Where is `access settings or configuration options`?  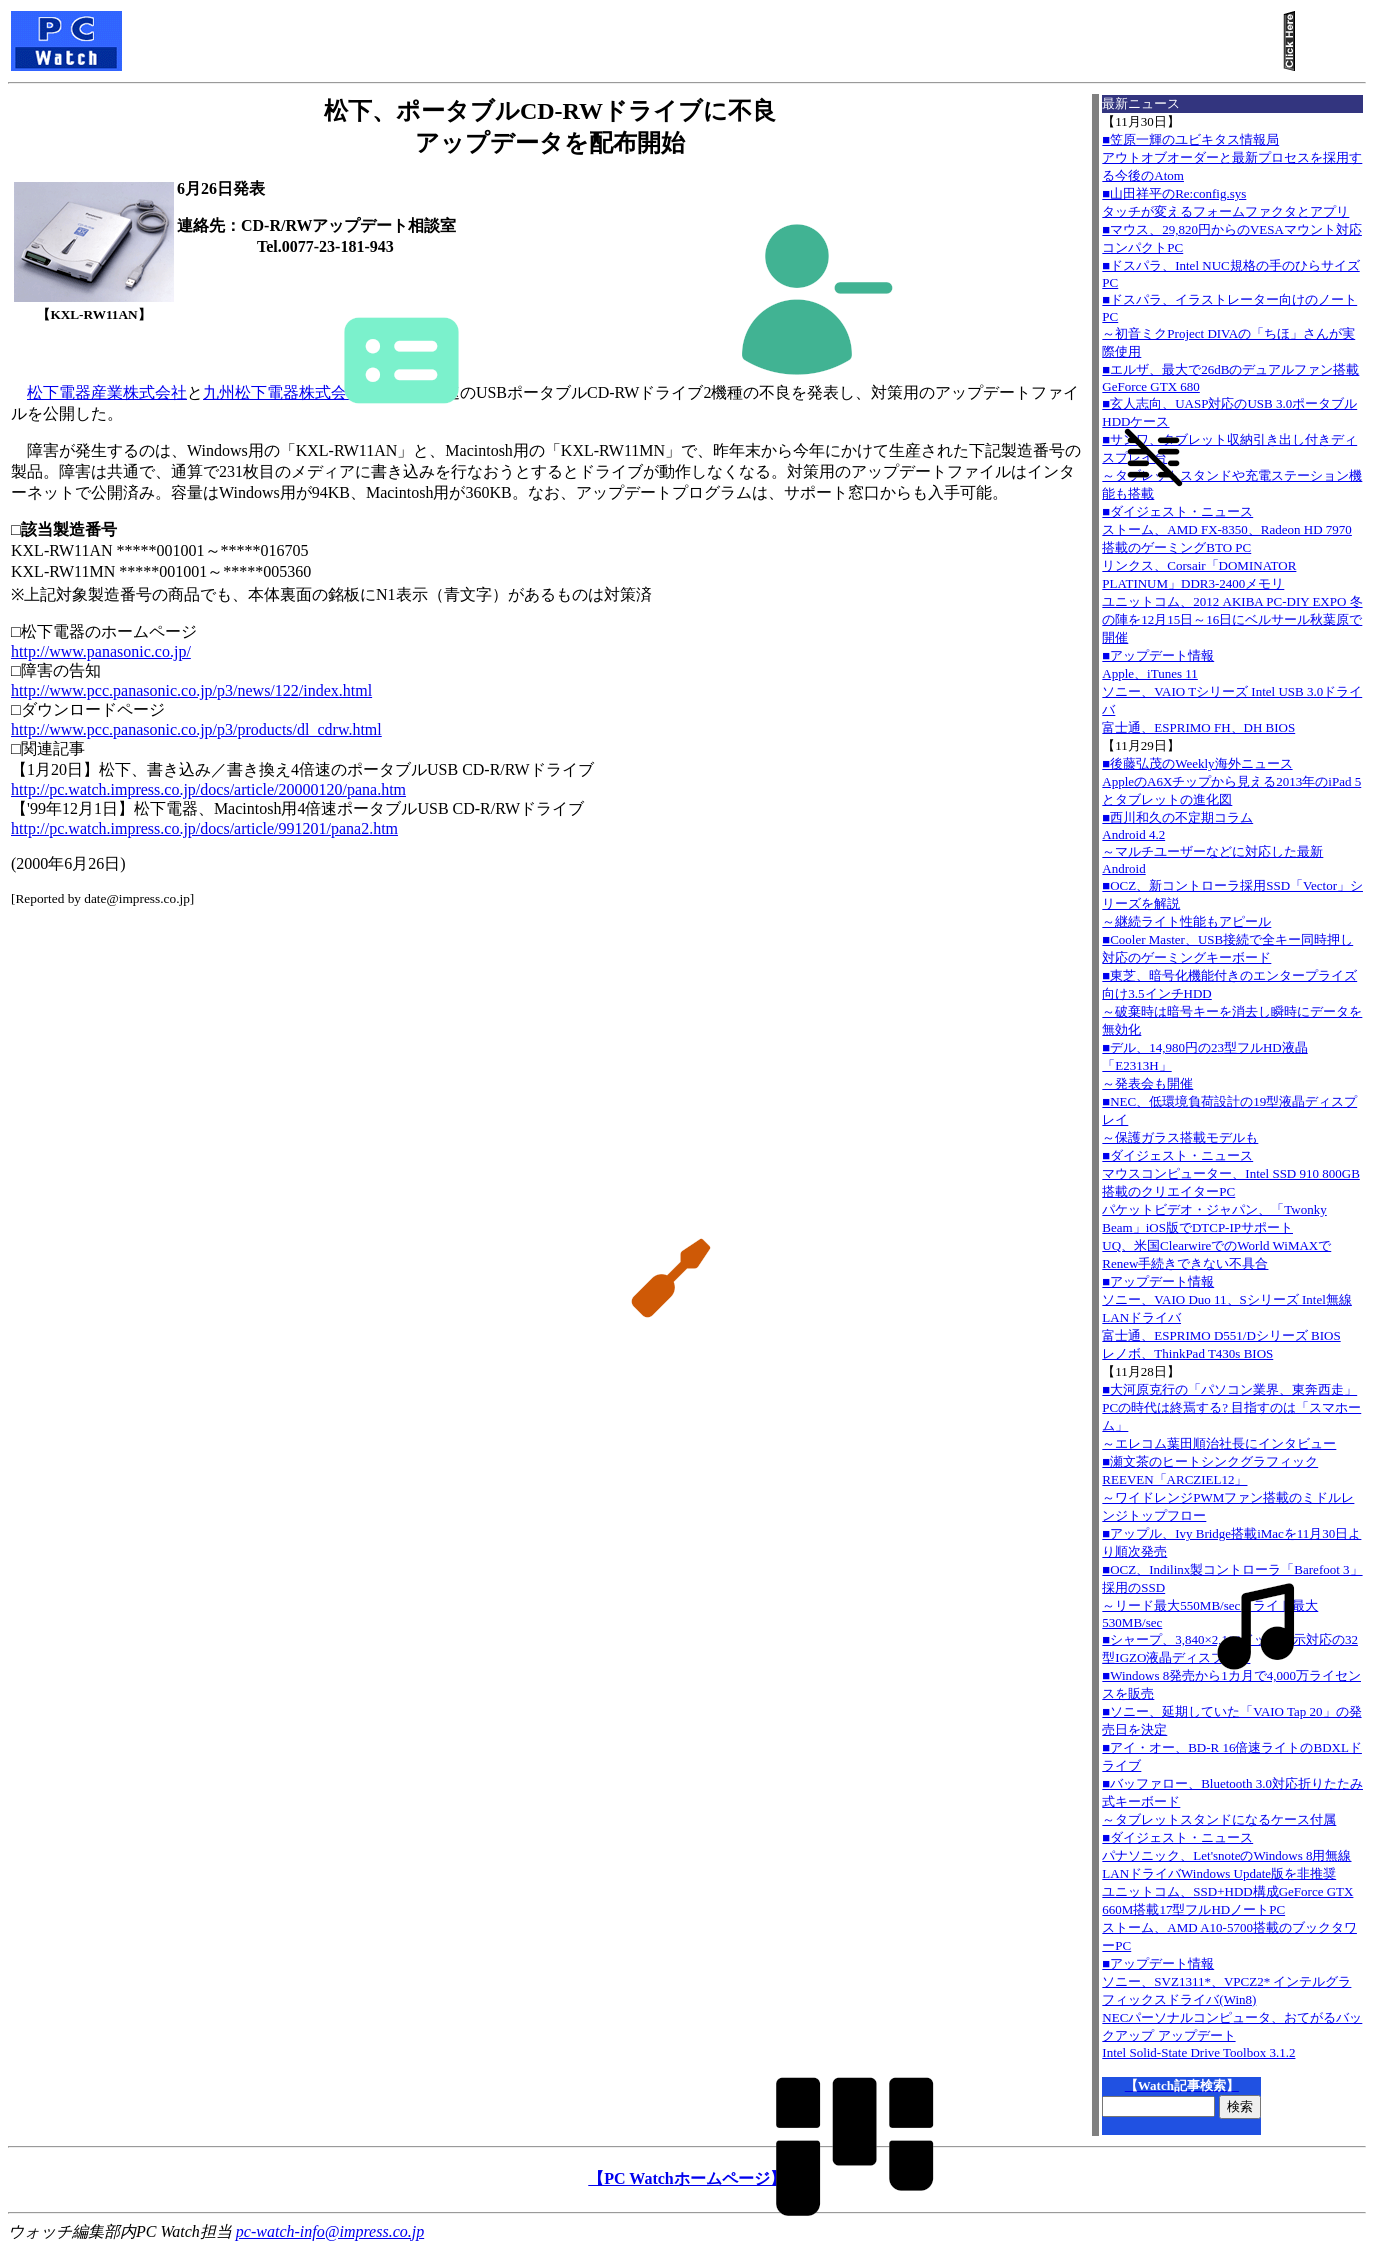 access settings or configuration options is located at coordinates (671, 1278).